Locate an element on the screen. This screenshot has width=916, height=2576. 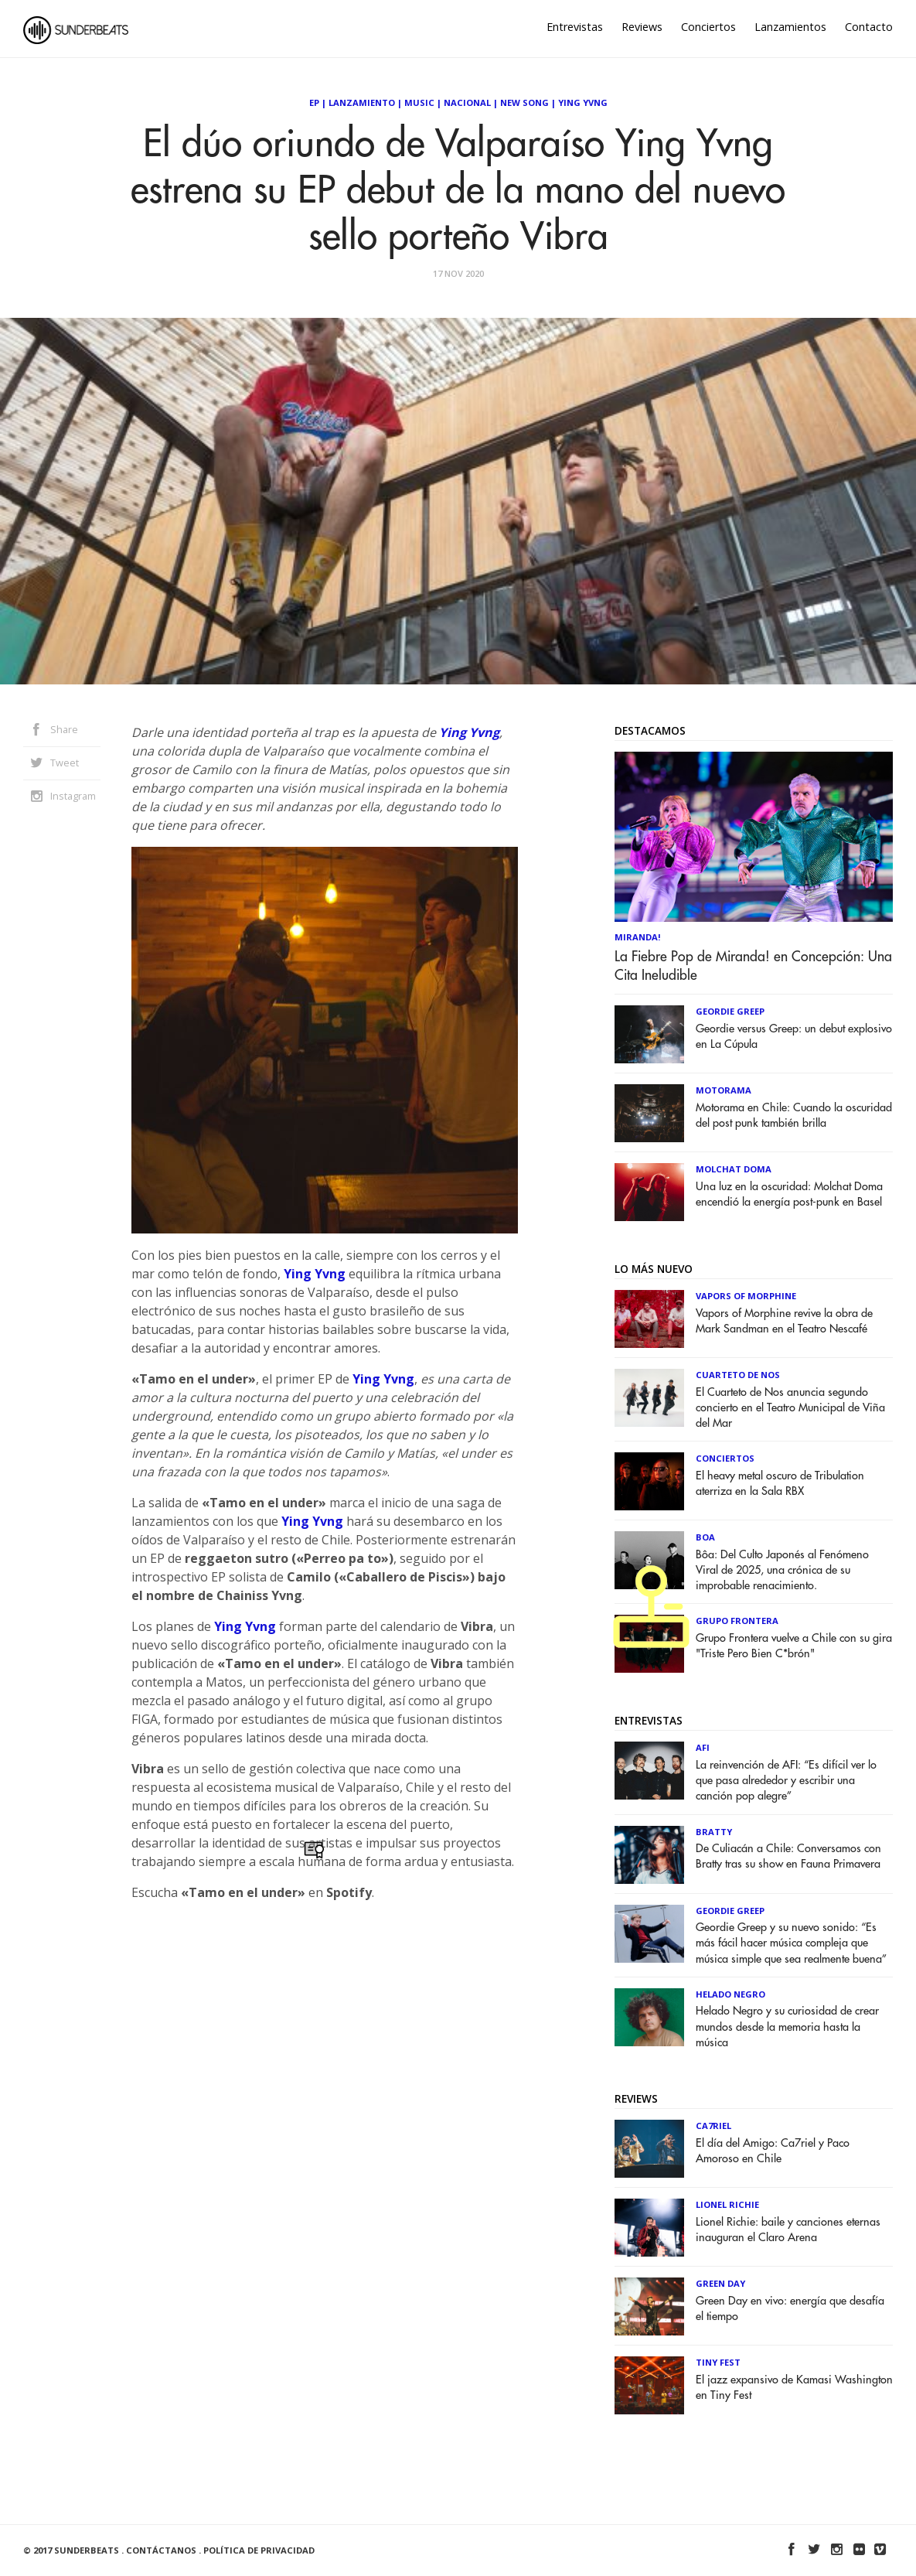
access game controller settings is located at coordinates (651, 1609).